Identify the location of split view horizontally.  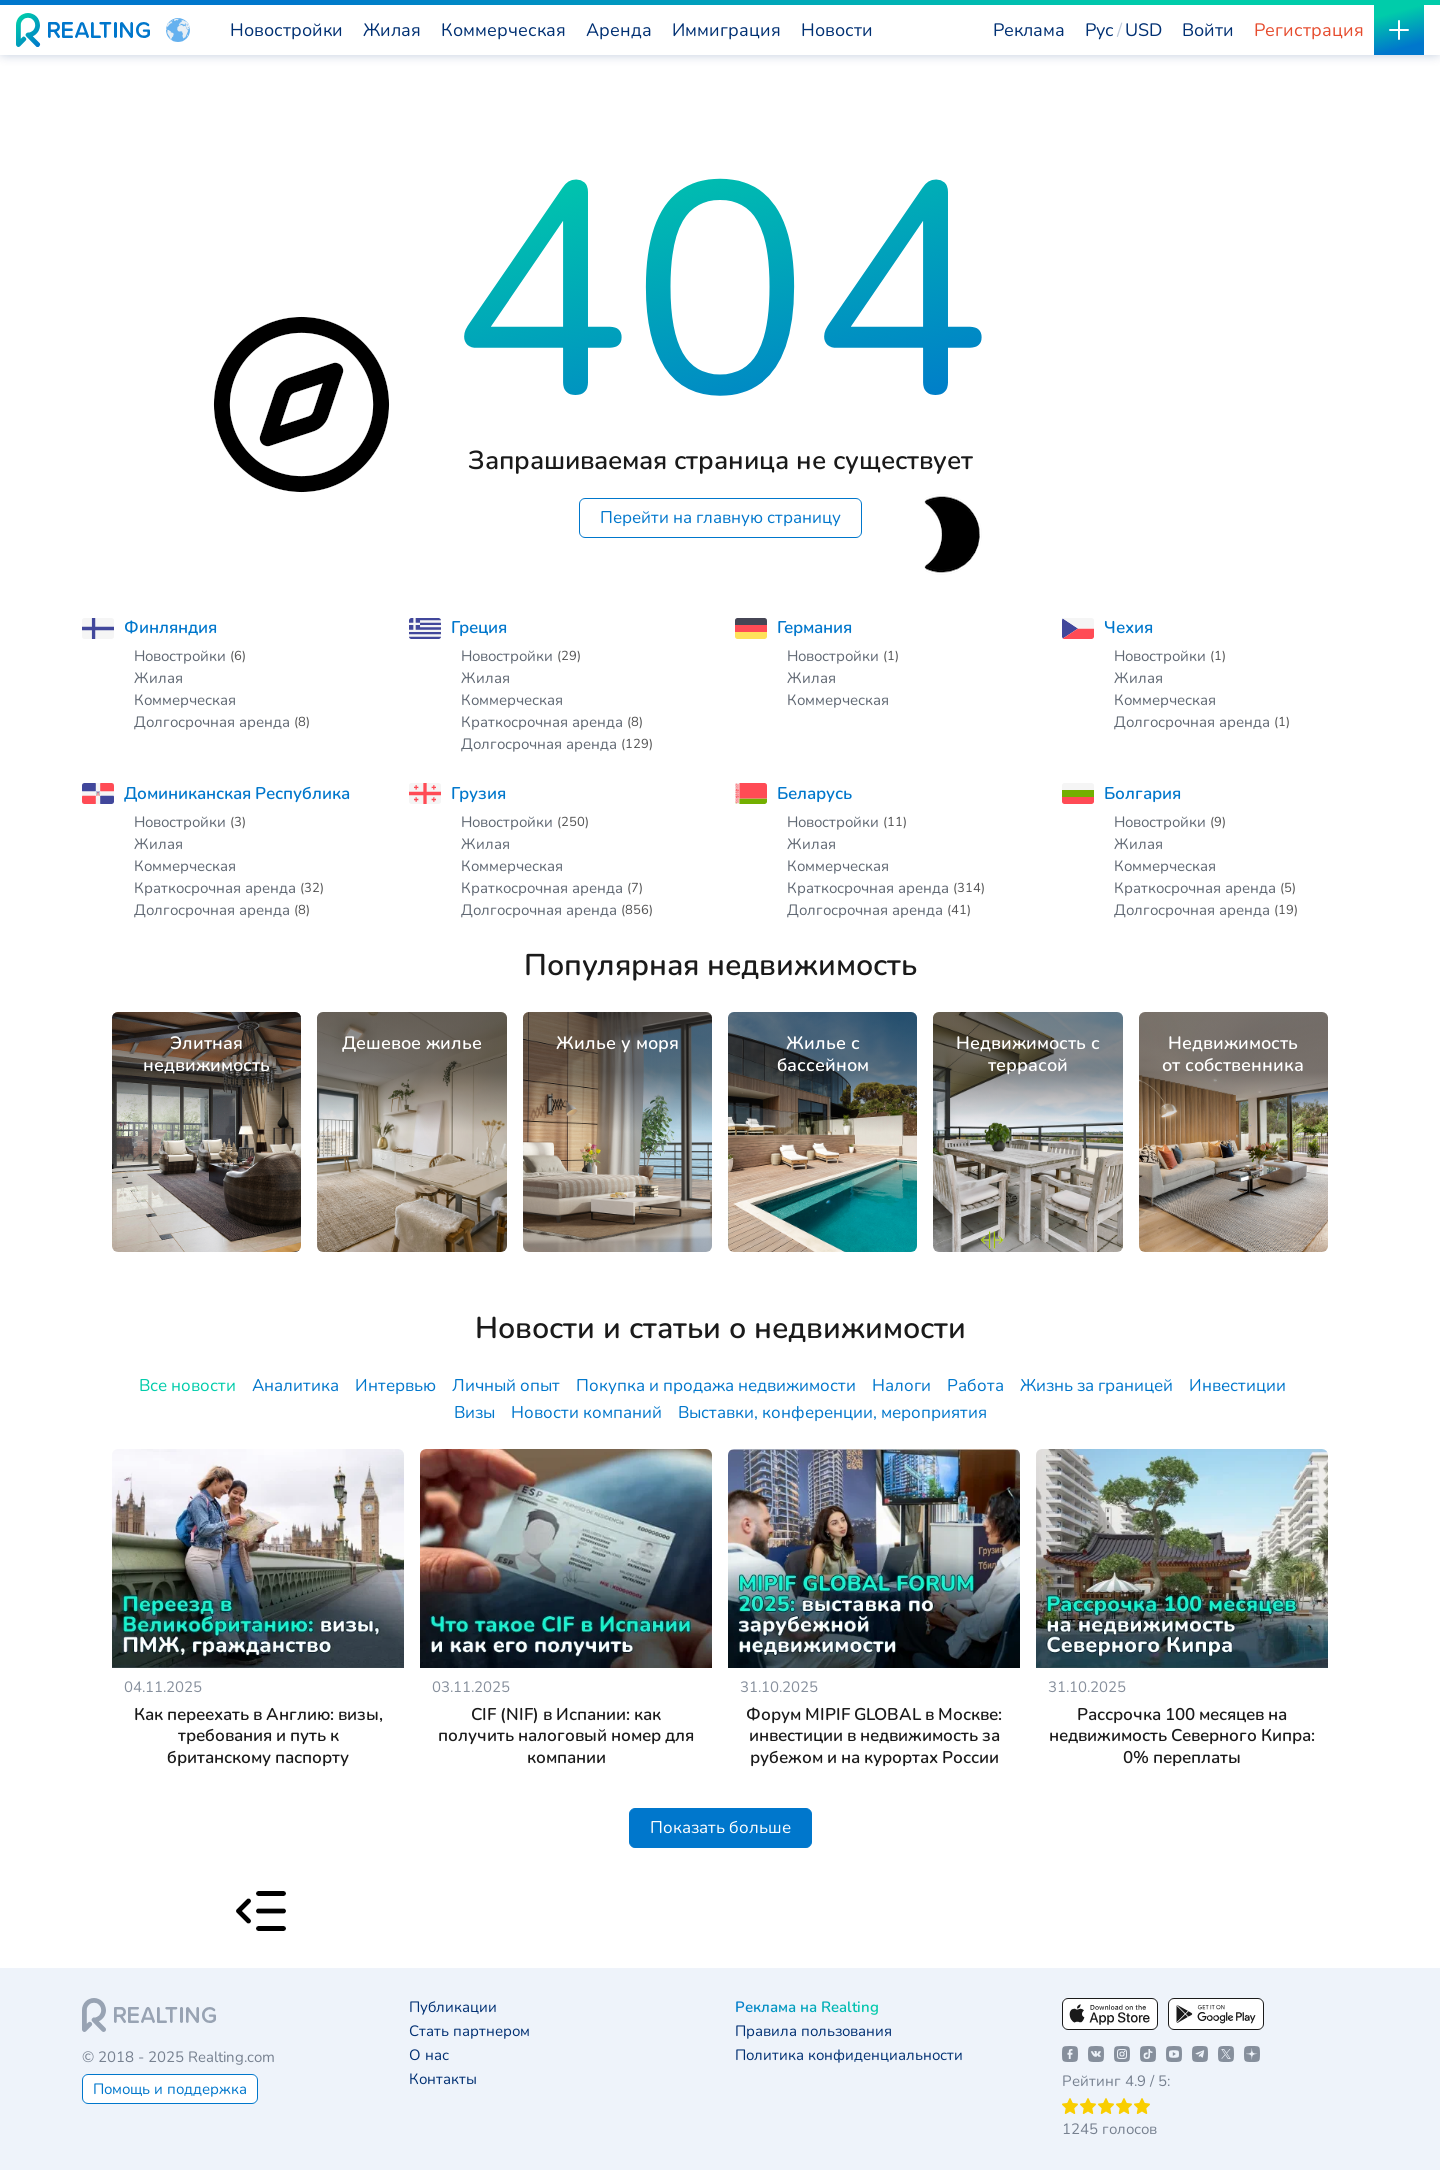
(992, 1240).